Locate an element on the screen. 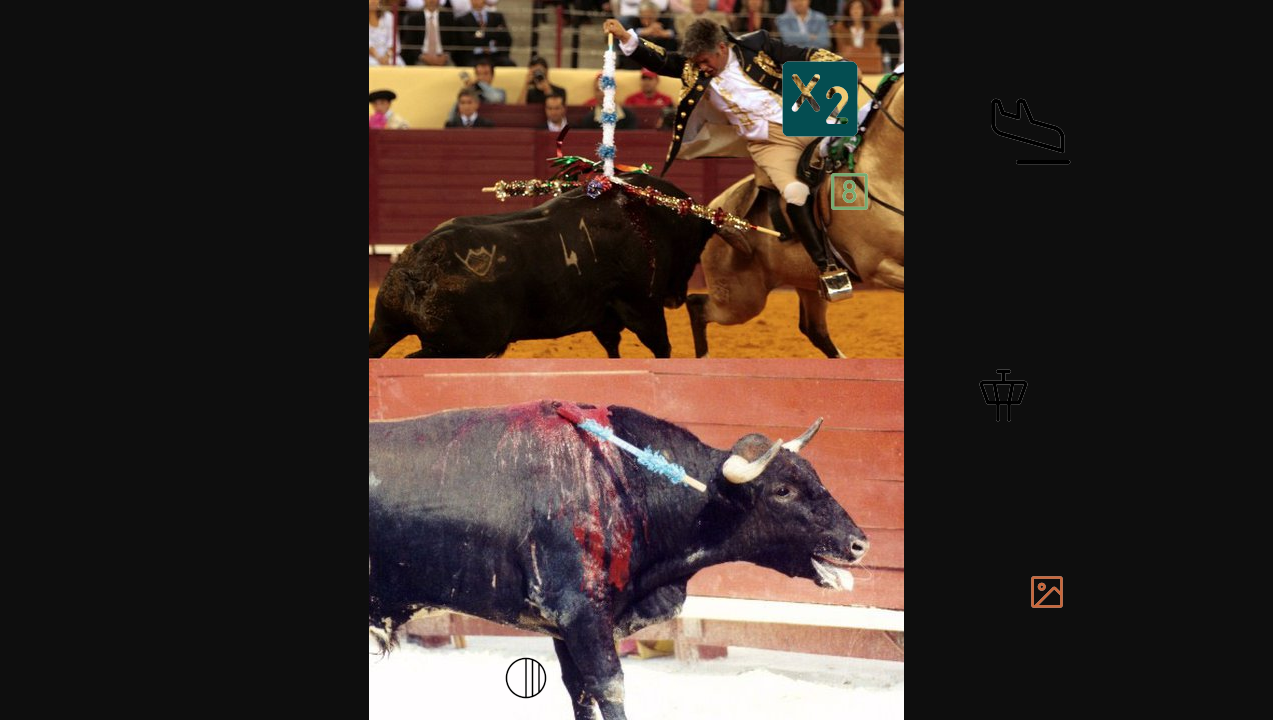  indicates flight arrival or landing status is located at coordinates (1026, 131).